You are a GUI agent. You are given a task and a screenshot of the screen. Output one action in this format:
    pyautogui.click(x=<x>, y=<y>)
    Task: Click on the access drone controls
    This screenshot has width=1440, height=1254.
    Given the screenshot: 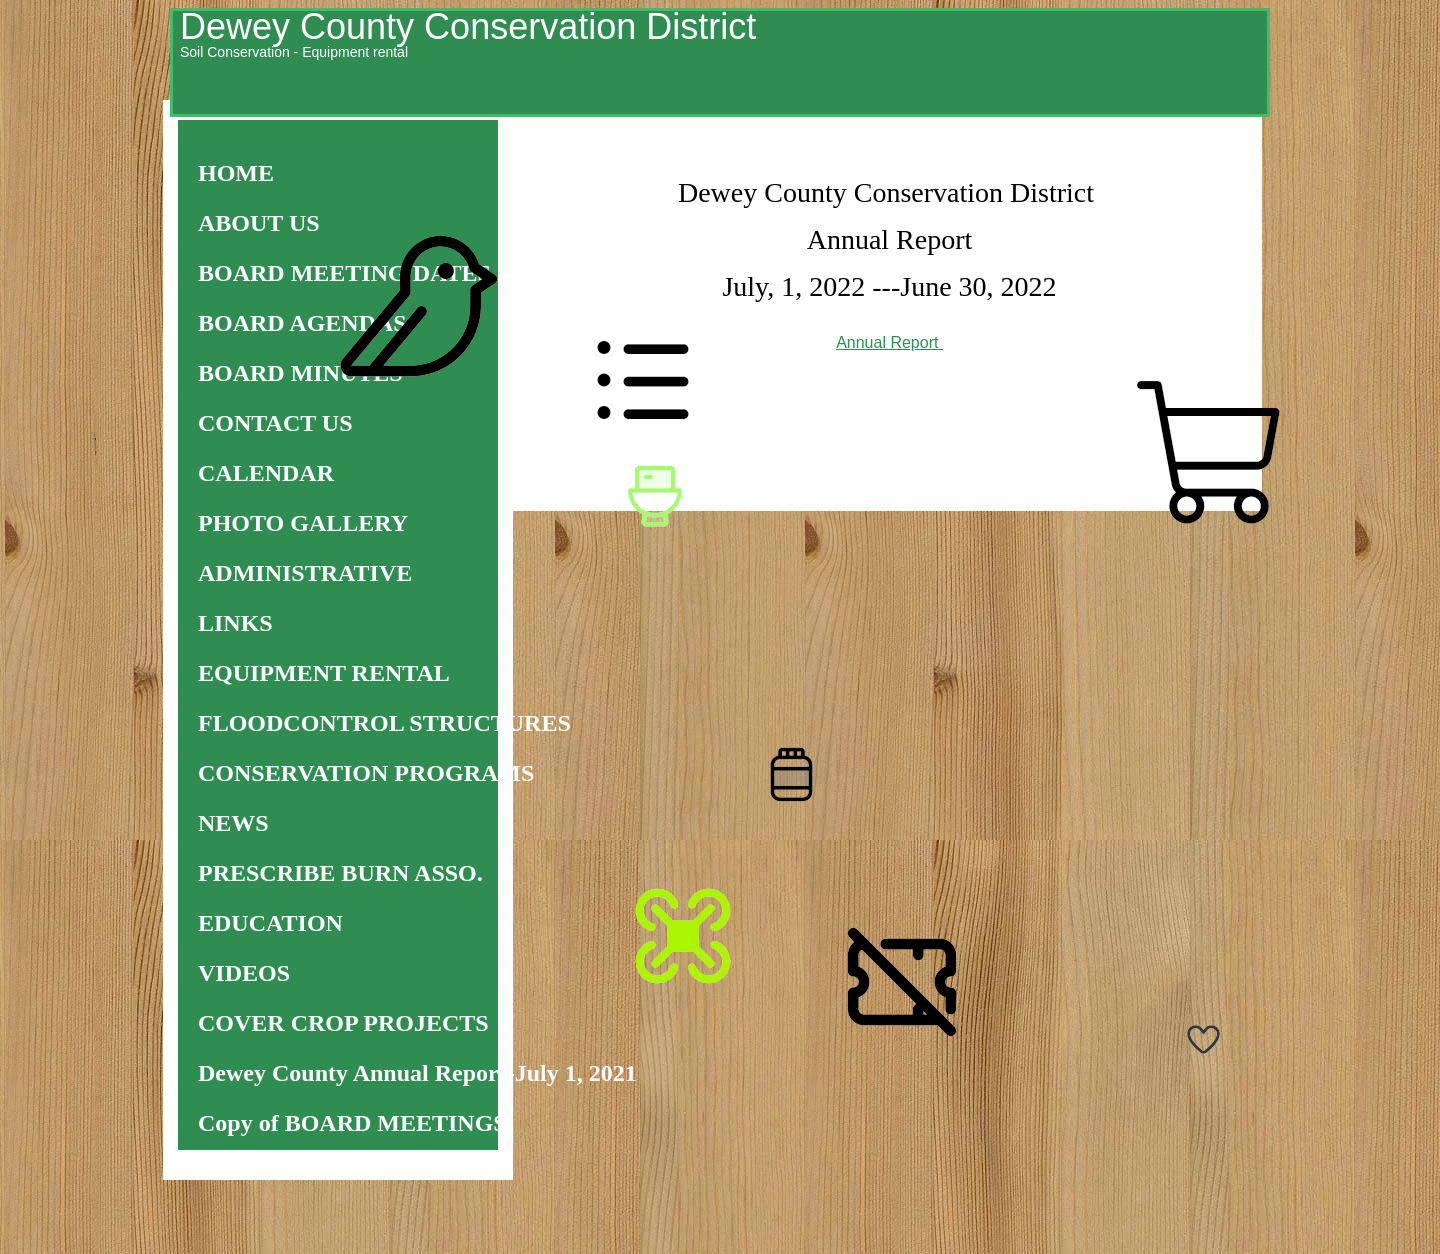 What is the action you would take?
    pyautogui.click(x=683, y=936)
    